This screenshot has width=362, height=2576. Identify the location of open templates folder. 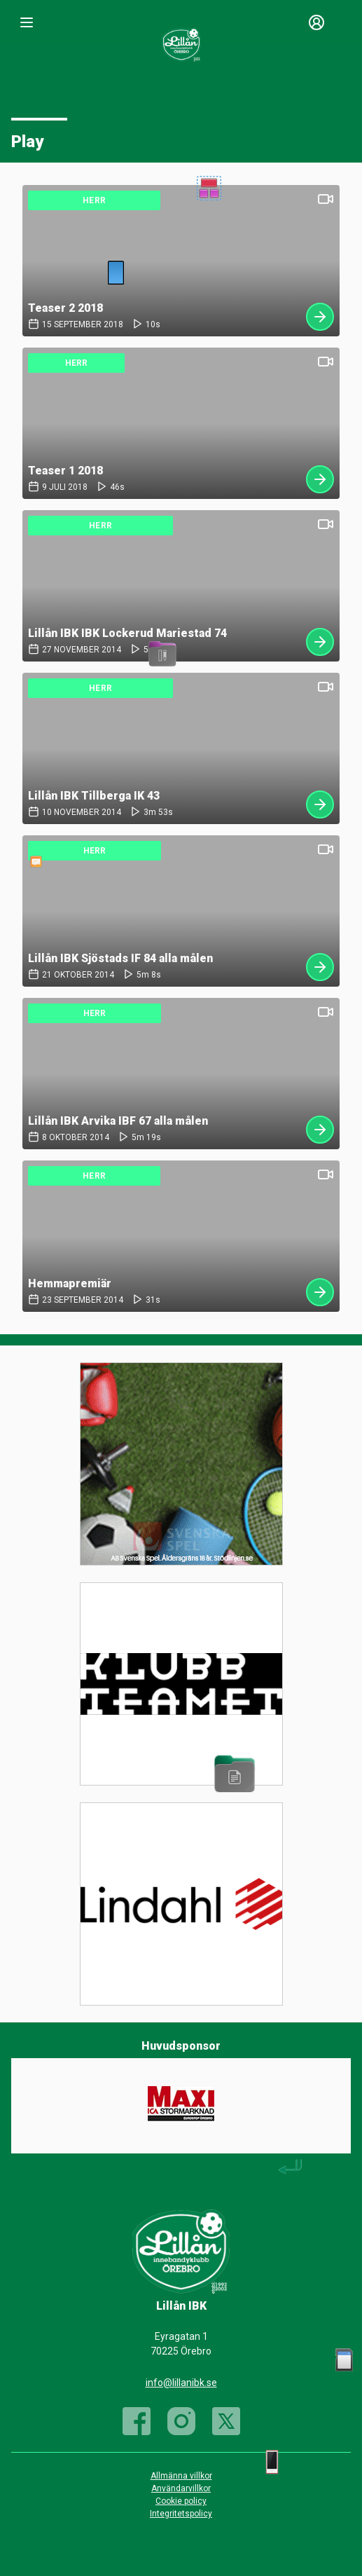
(162, 654).